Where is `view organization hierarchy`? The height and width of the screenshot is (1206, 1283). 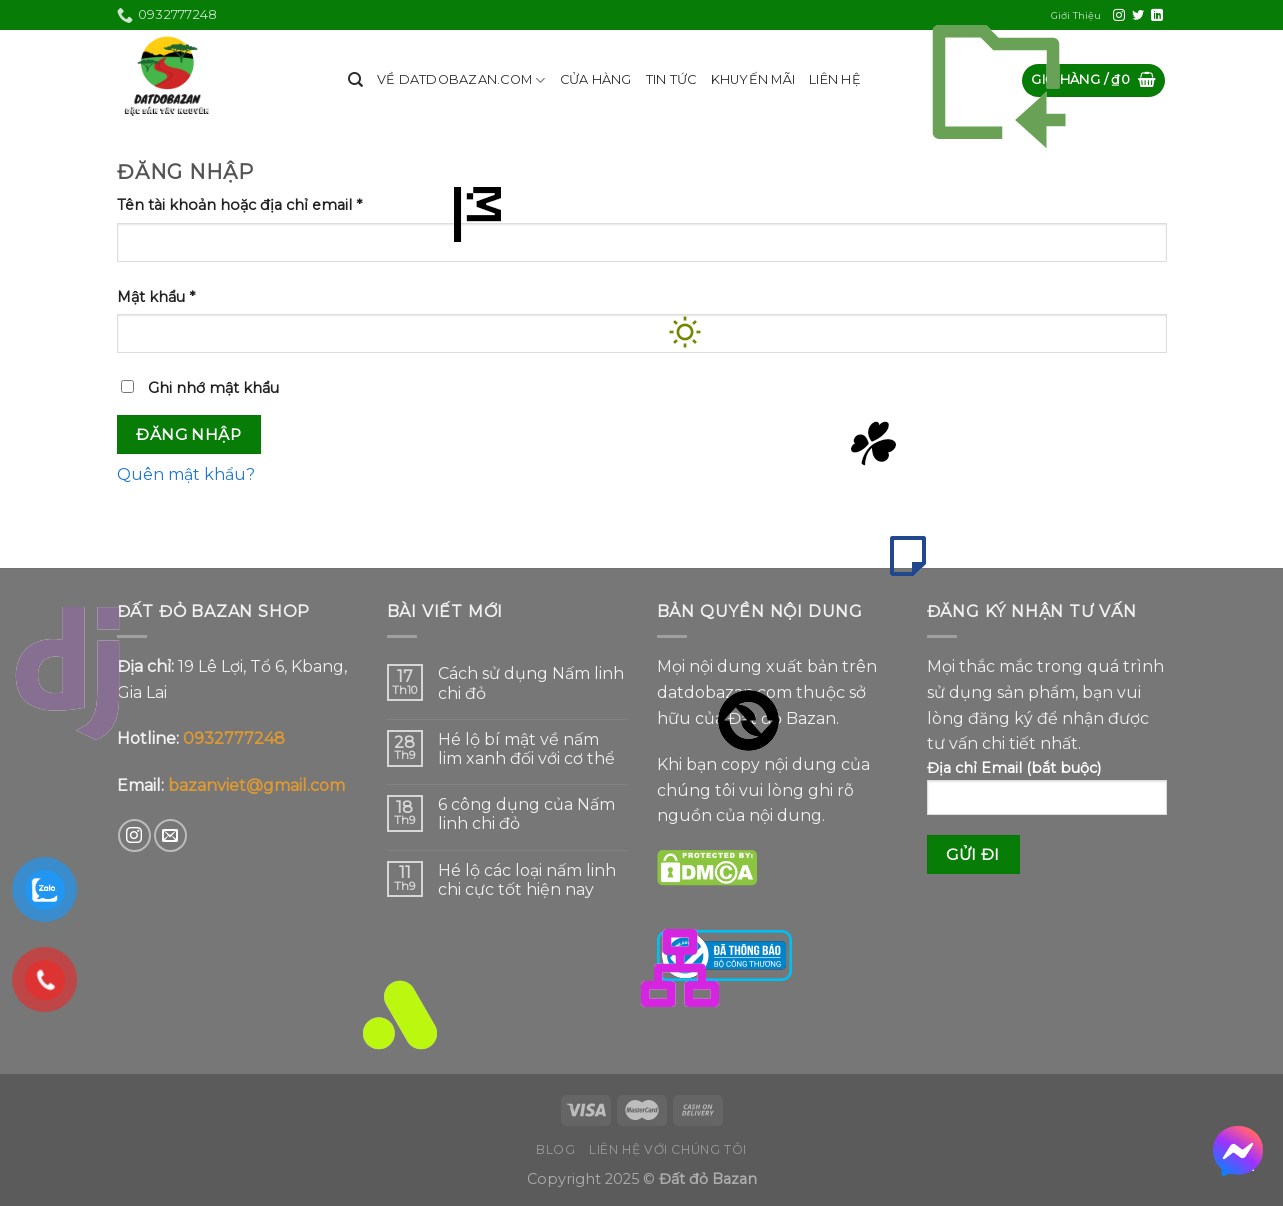
view organization hierarchy is located at coordinates (680, 968).